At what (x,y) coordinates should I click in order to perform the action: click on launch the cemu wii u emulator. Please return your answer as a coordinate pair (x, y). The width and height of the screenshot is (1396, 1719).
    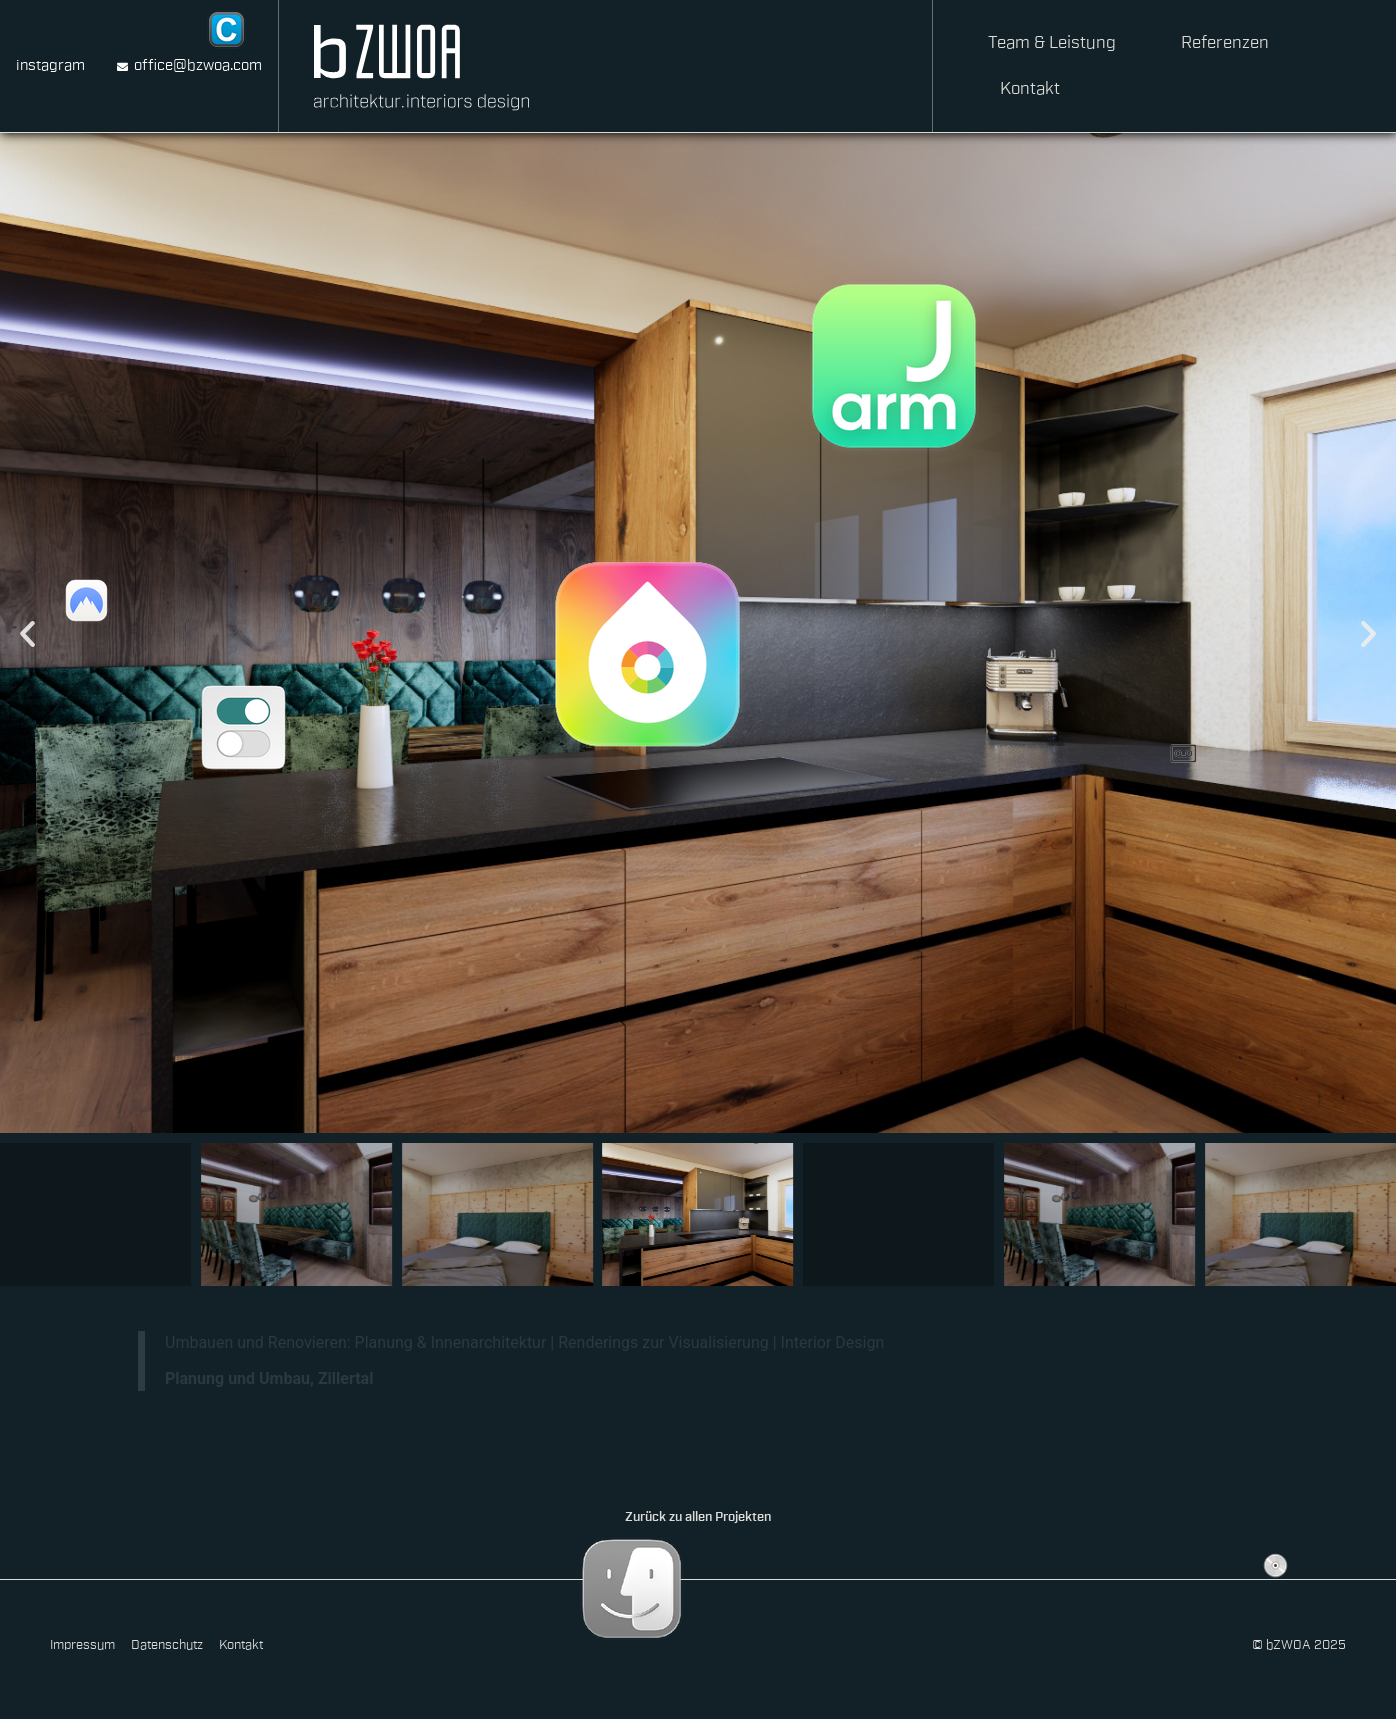
    Looking at the image, I should click on (226, 29).